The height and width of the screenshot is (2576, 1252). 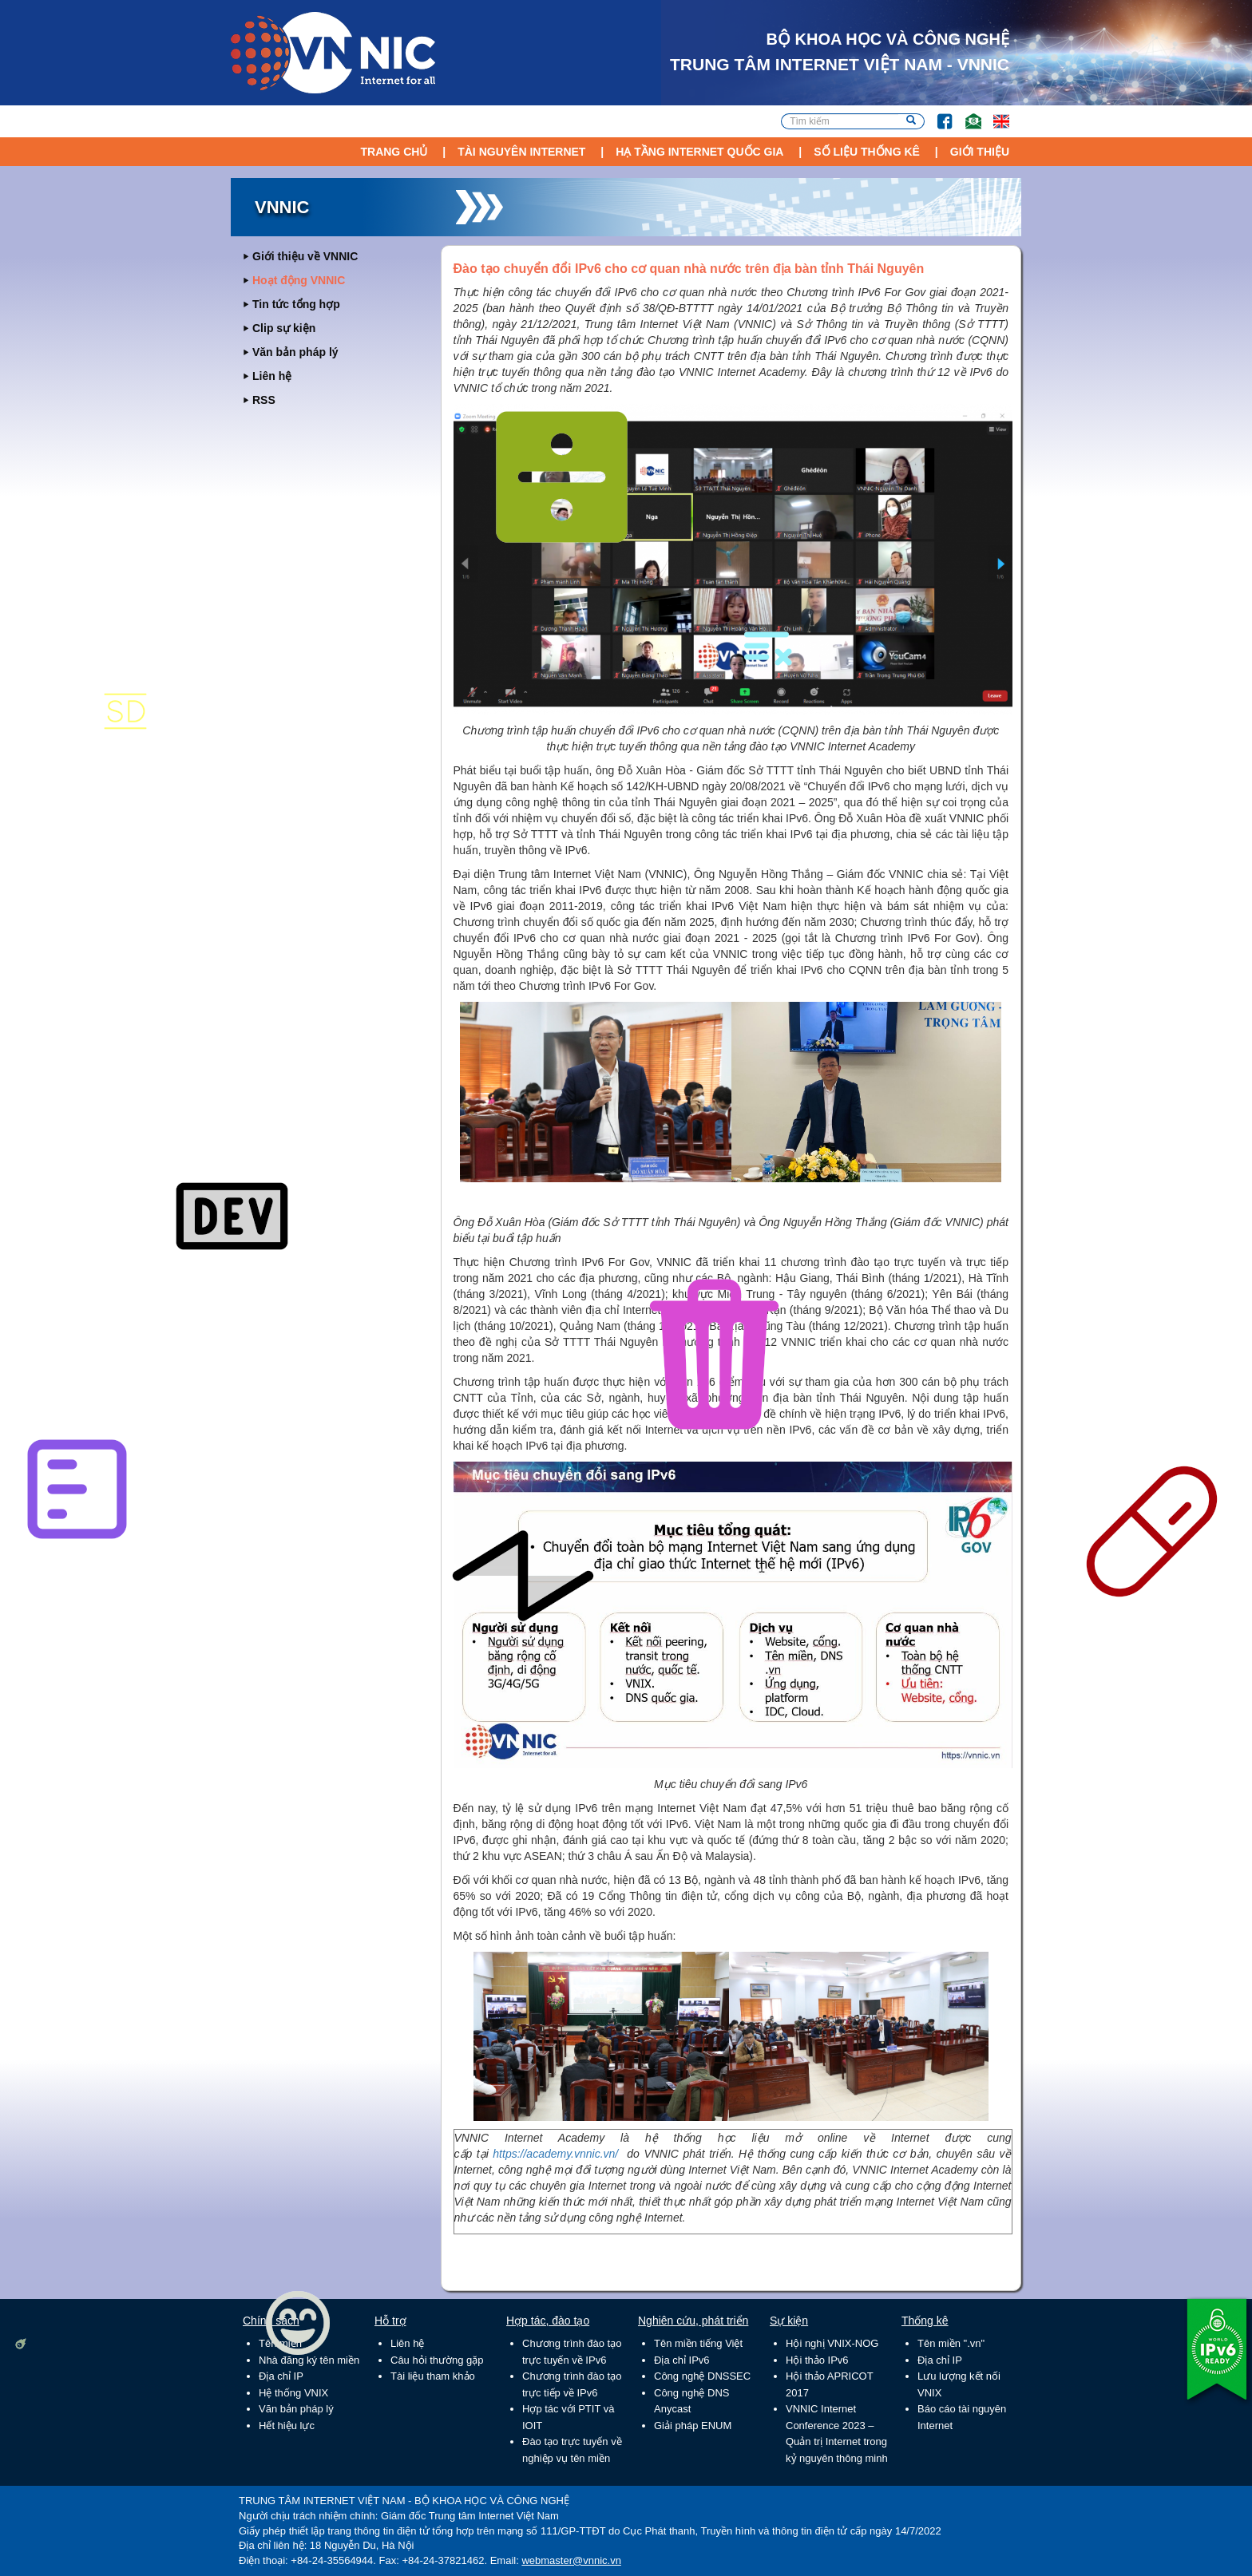 I want to click on remove a playlist, so click(x=767, y=646).